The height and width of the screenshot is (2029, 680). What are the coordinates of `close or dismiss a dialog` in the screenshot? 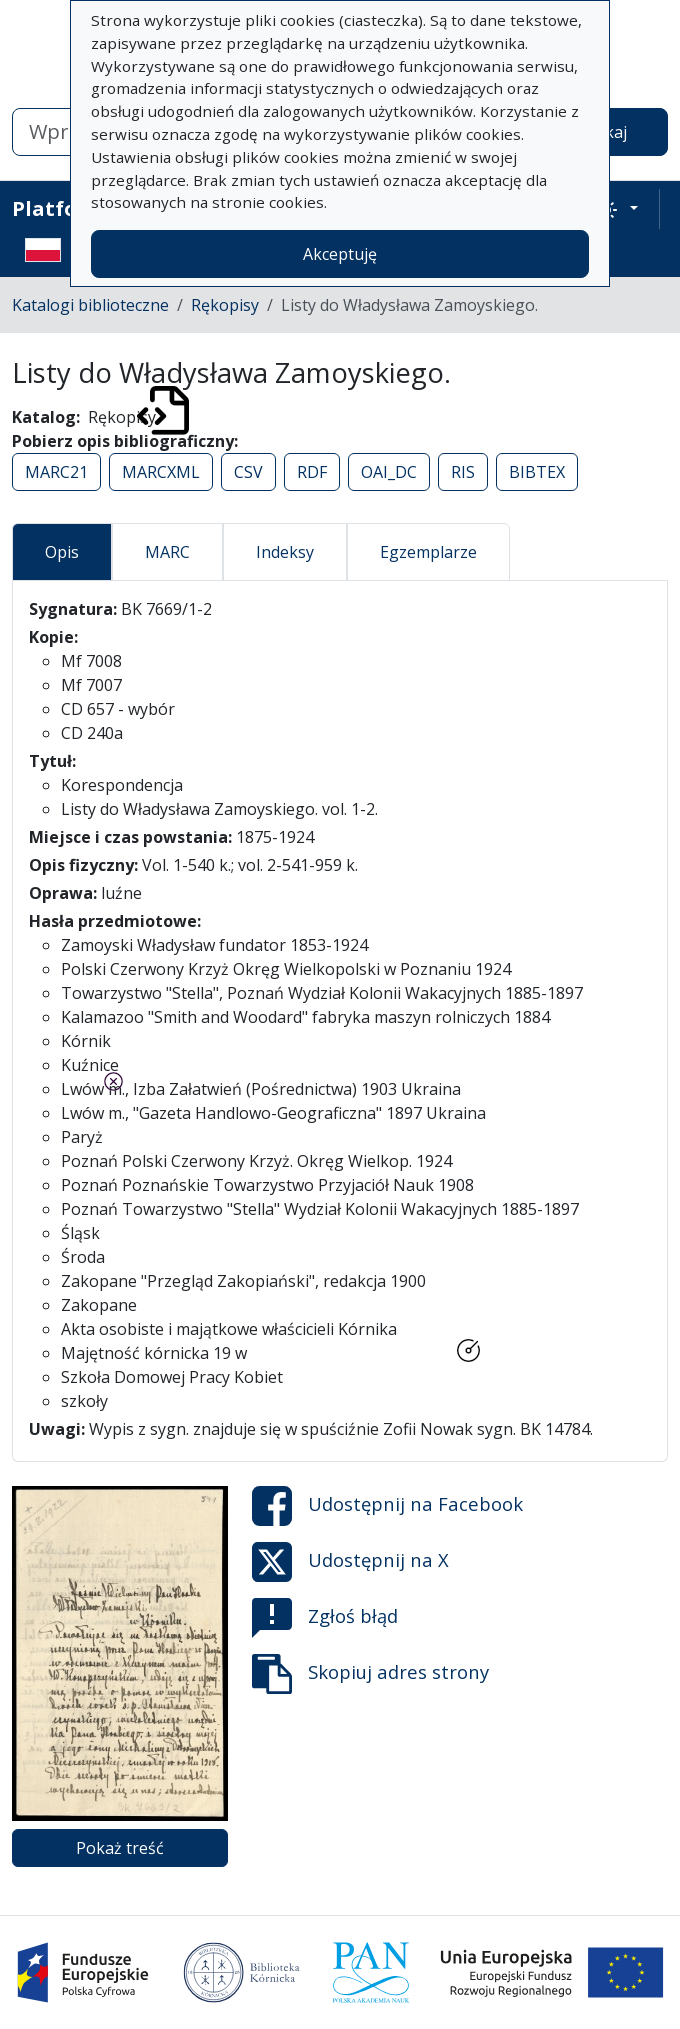 It's located at (113, 1081).